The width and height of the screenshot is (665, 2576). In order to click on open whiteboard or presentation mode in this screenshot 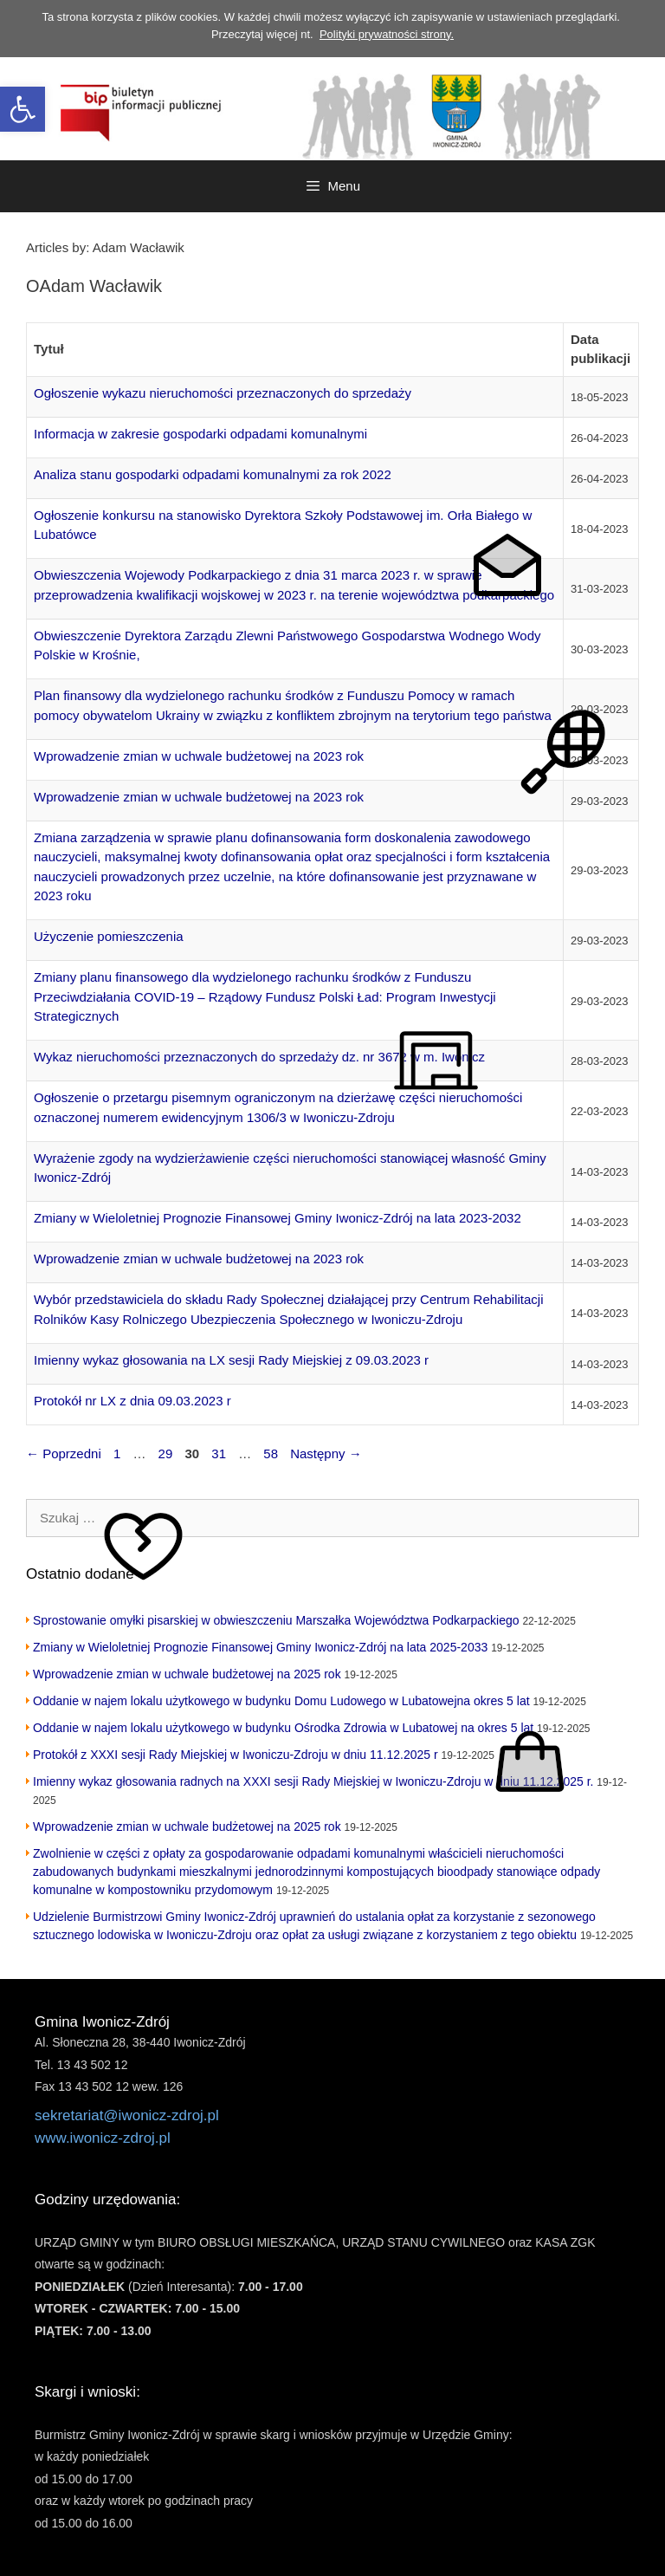, I will do `click(436, 1061)`.